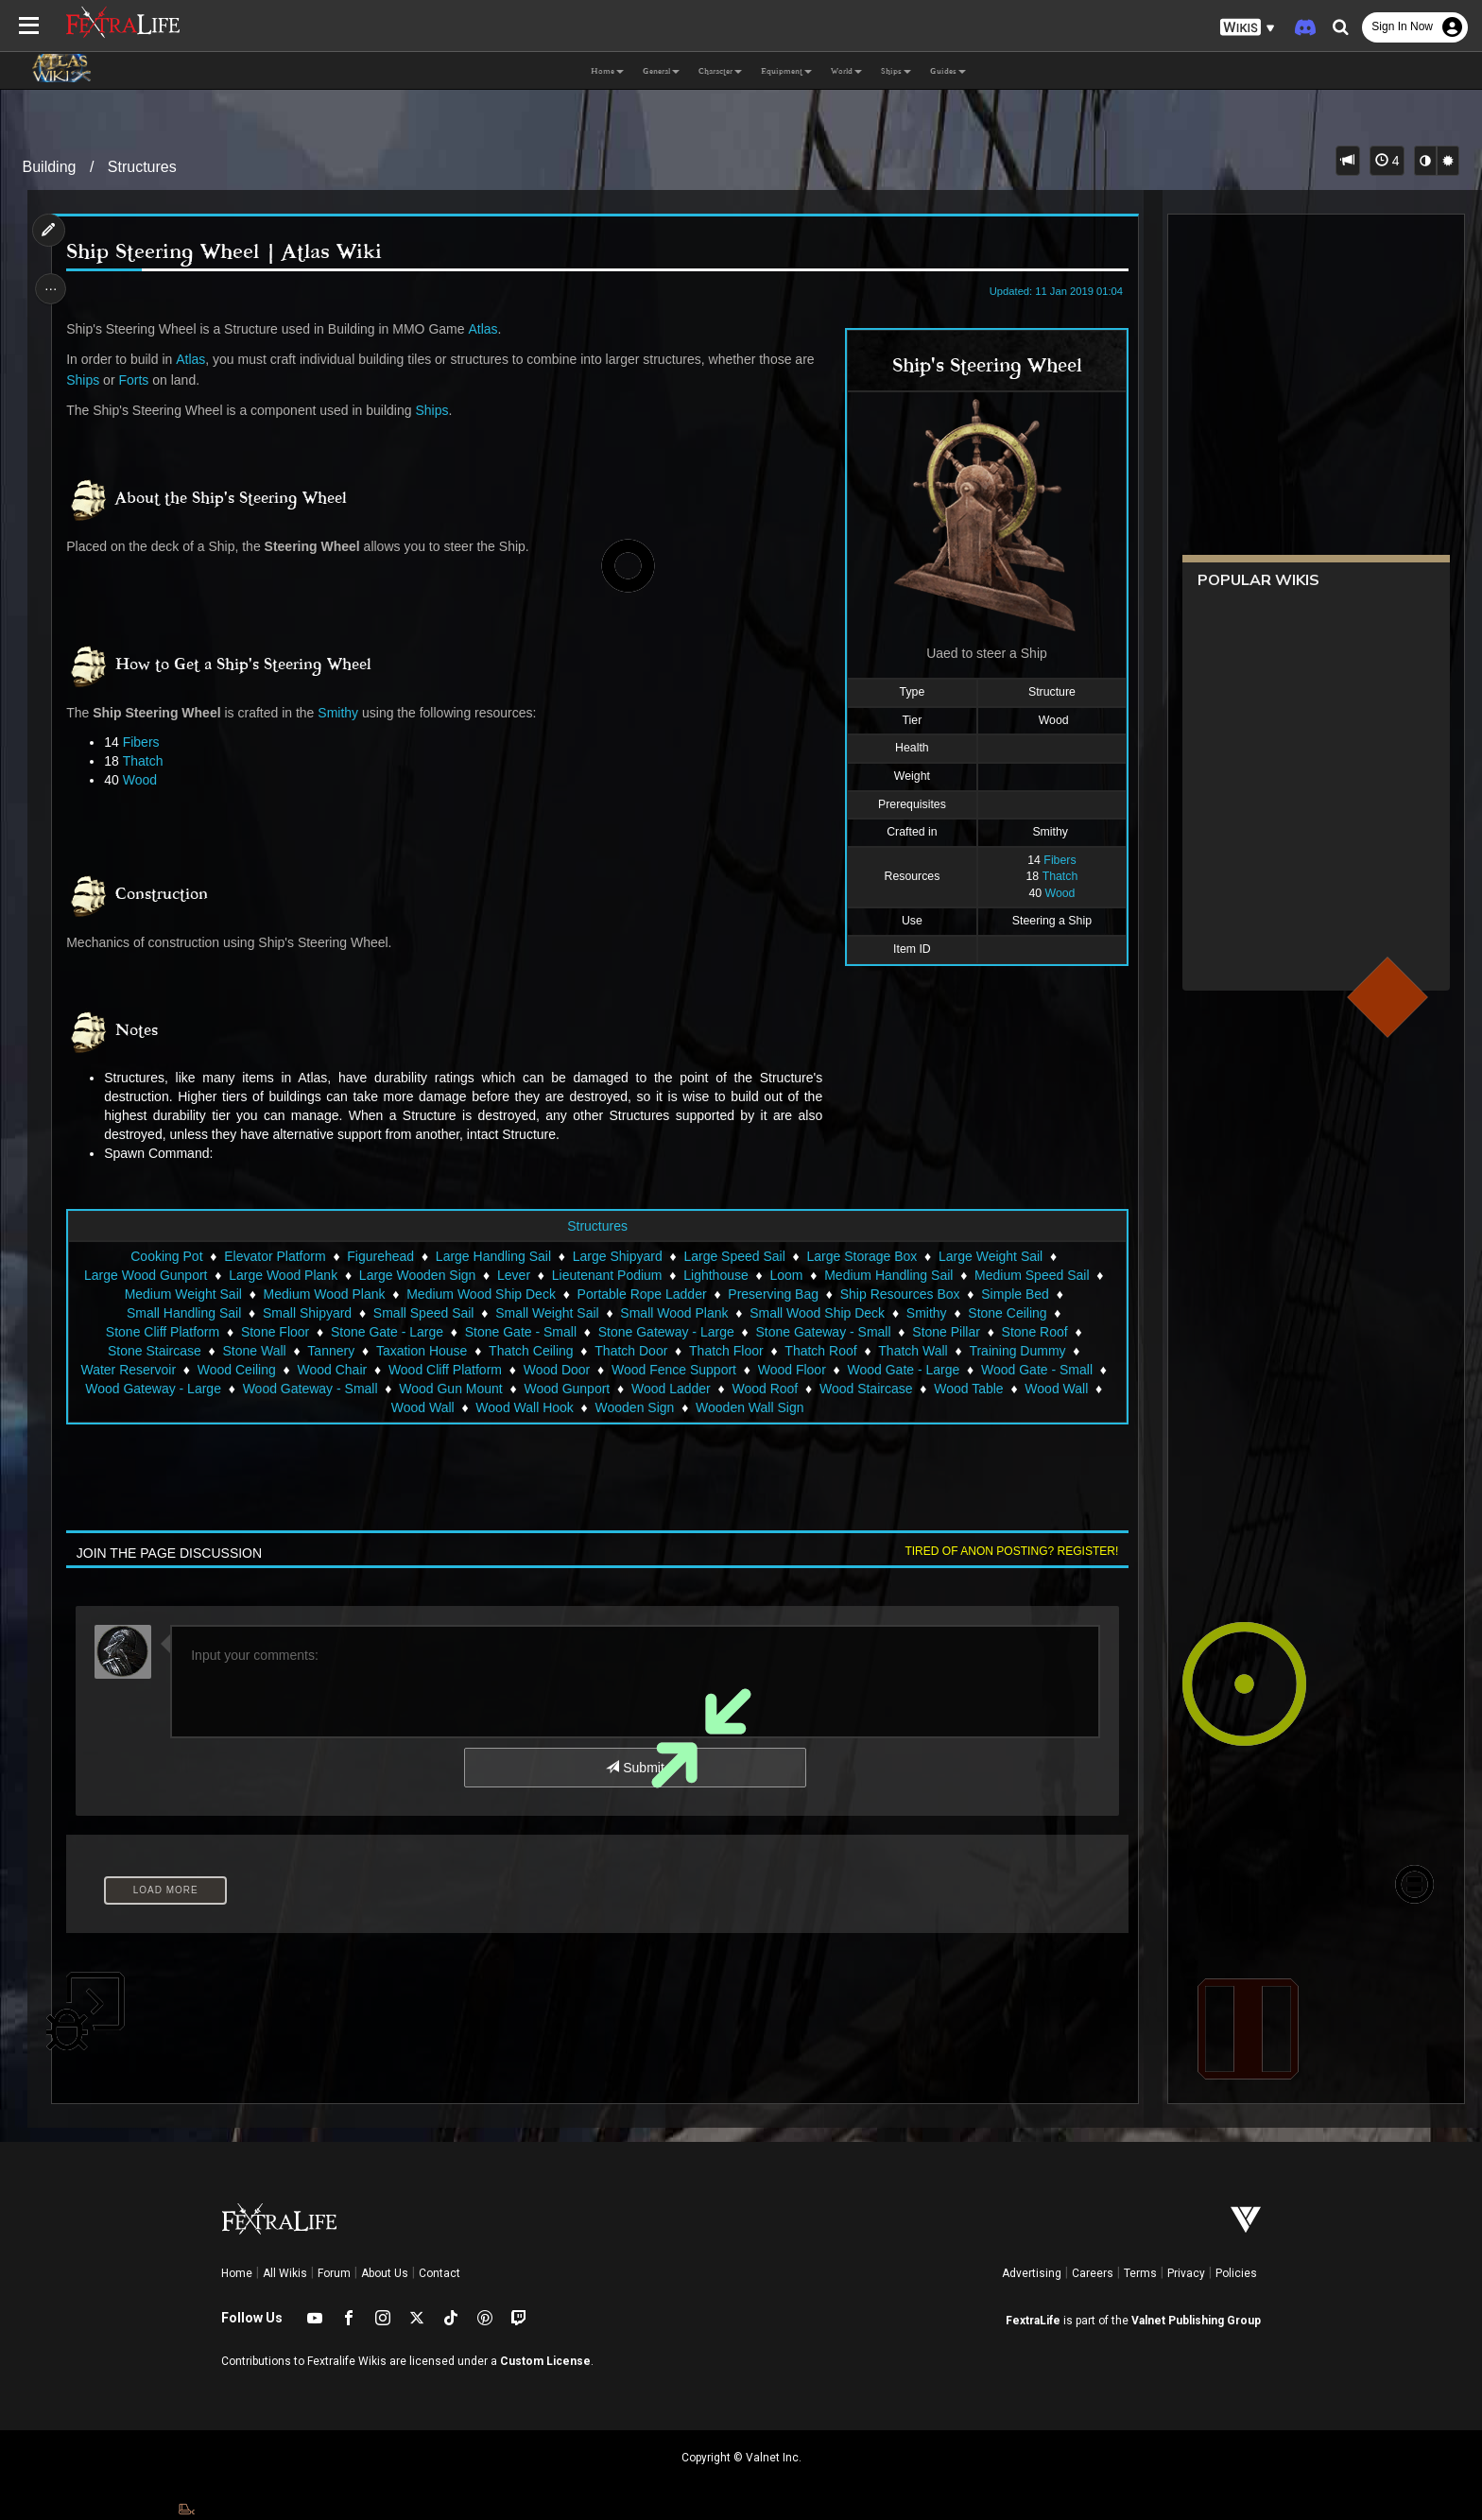  I want to click on access construction or heavy equipment tools, so click(186, 2509).